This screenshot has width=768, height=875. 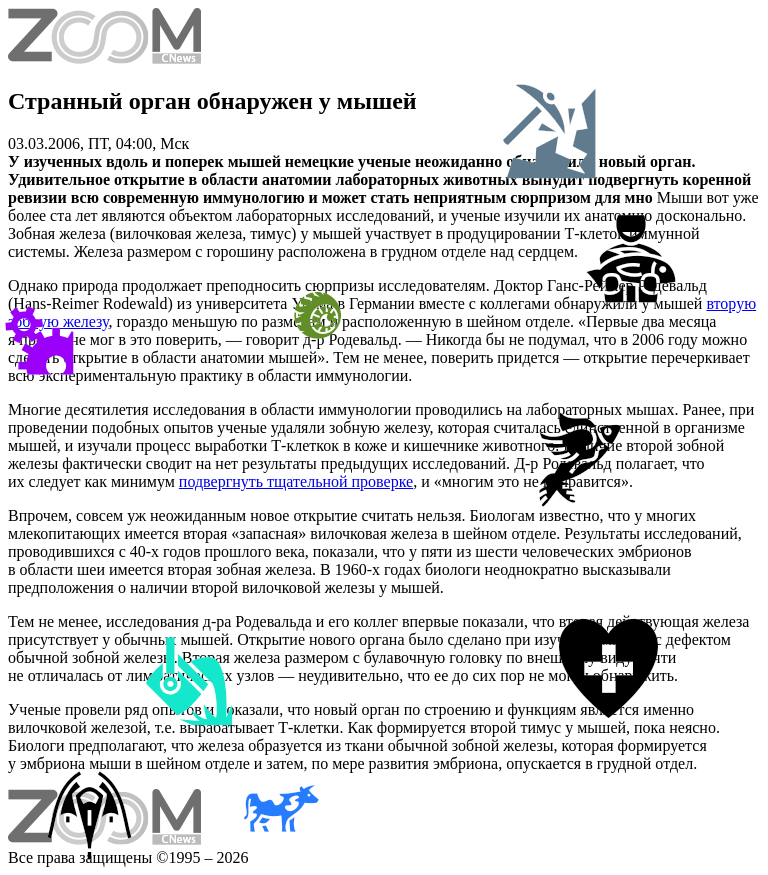 I want to click on add to favorites, so click(x=608, y=668).